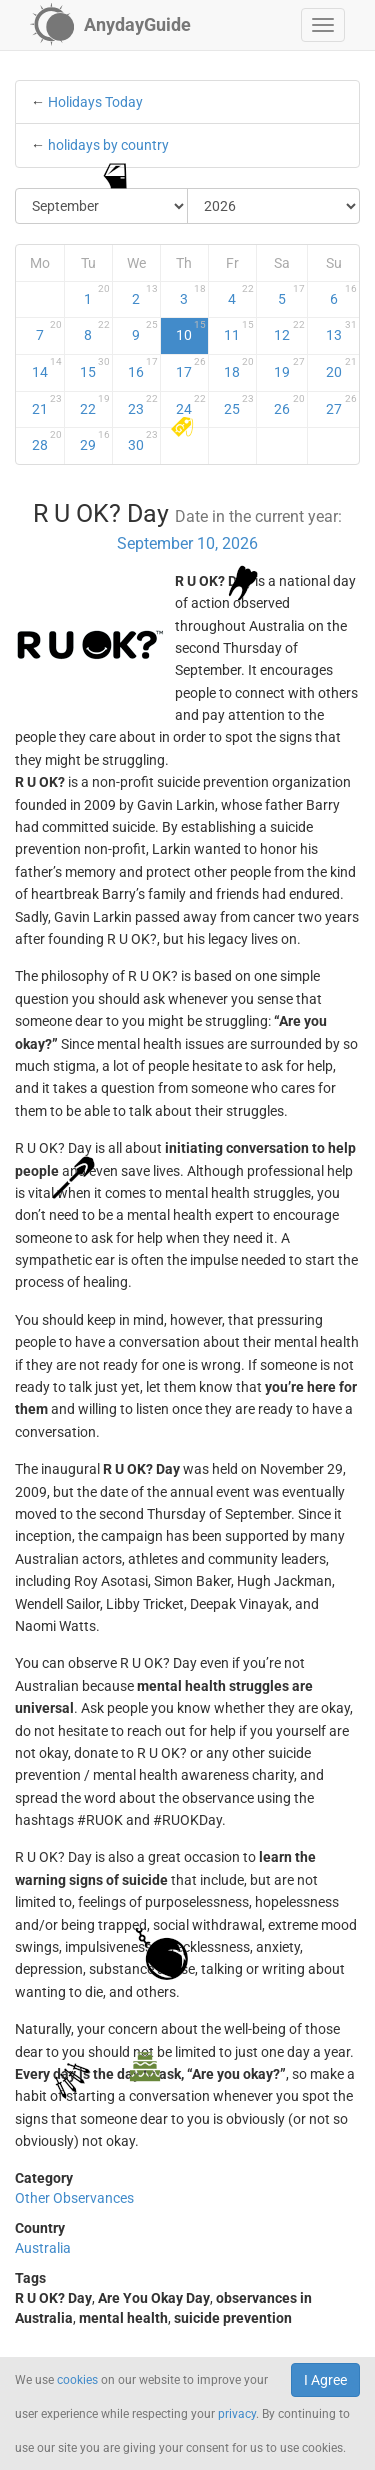  I want to click on view price or discount information, so click(182, 427).